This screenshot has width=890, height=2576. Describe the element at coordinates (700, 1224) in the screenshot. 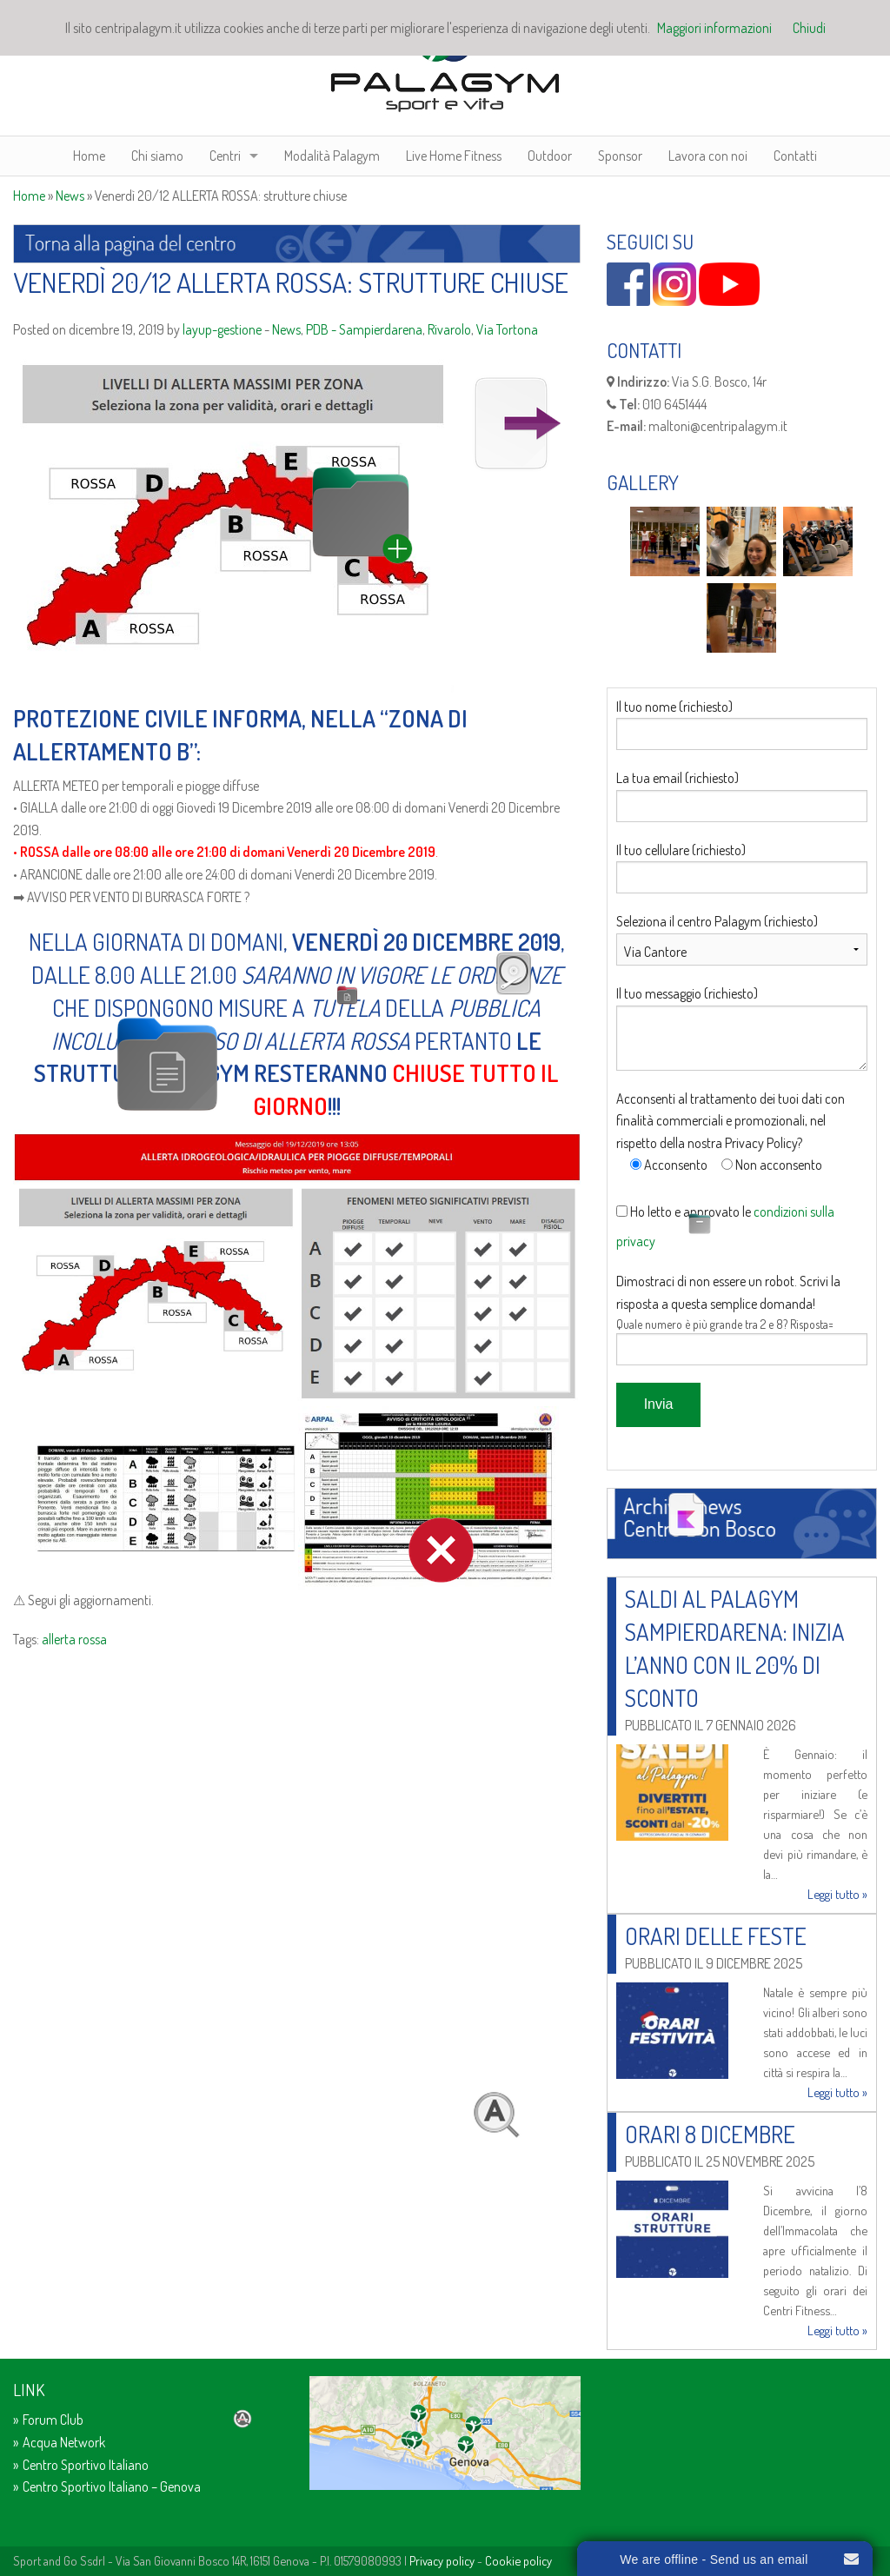

I see `open the file manager app` at that location.